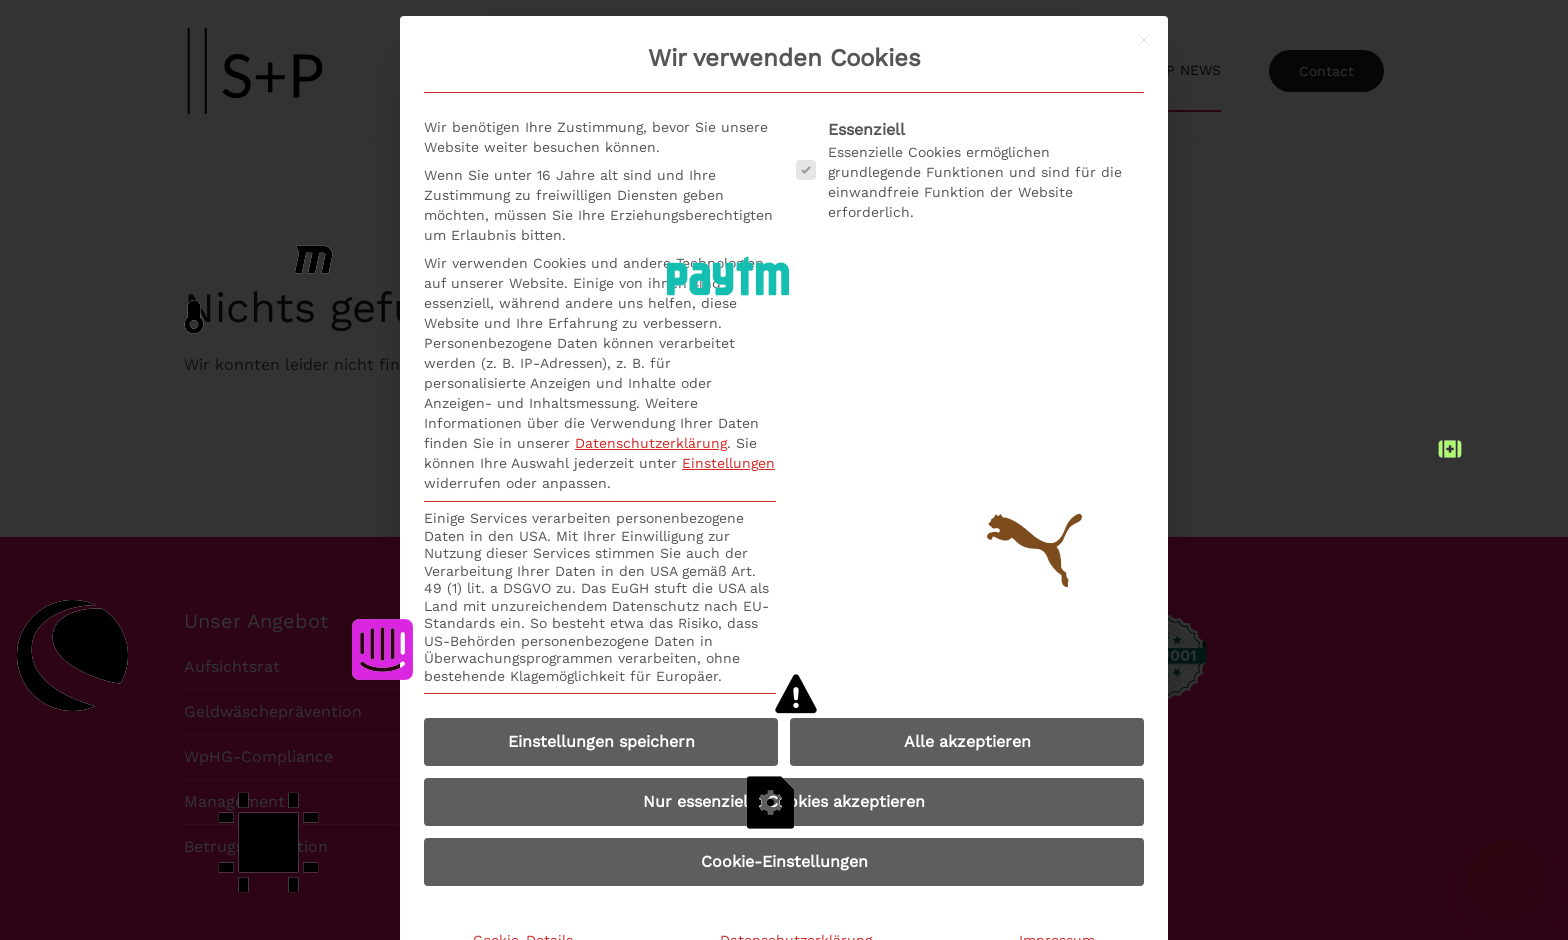 The image size is (1568, 940). I want to click on select or edit an artboard, so click(268, 842).